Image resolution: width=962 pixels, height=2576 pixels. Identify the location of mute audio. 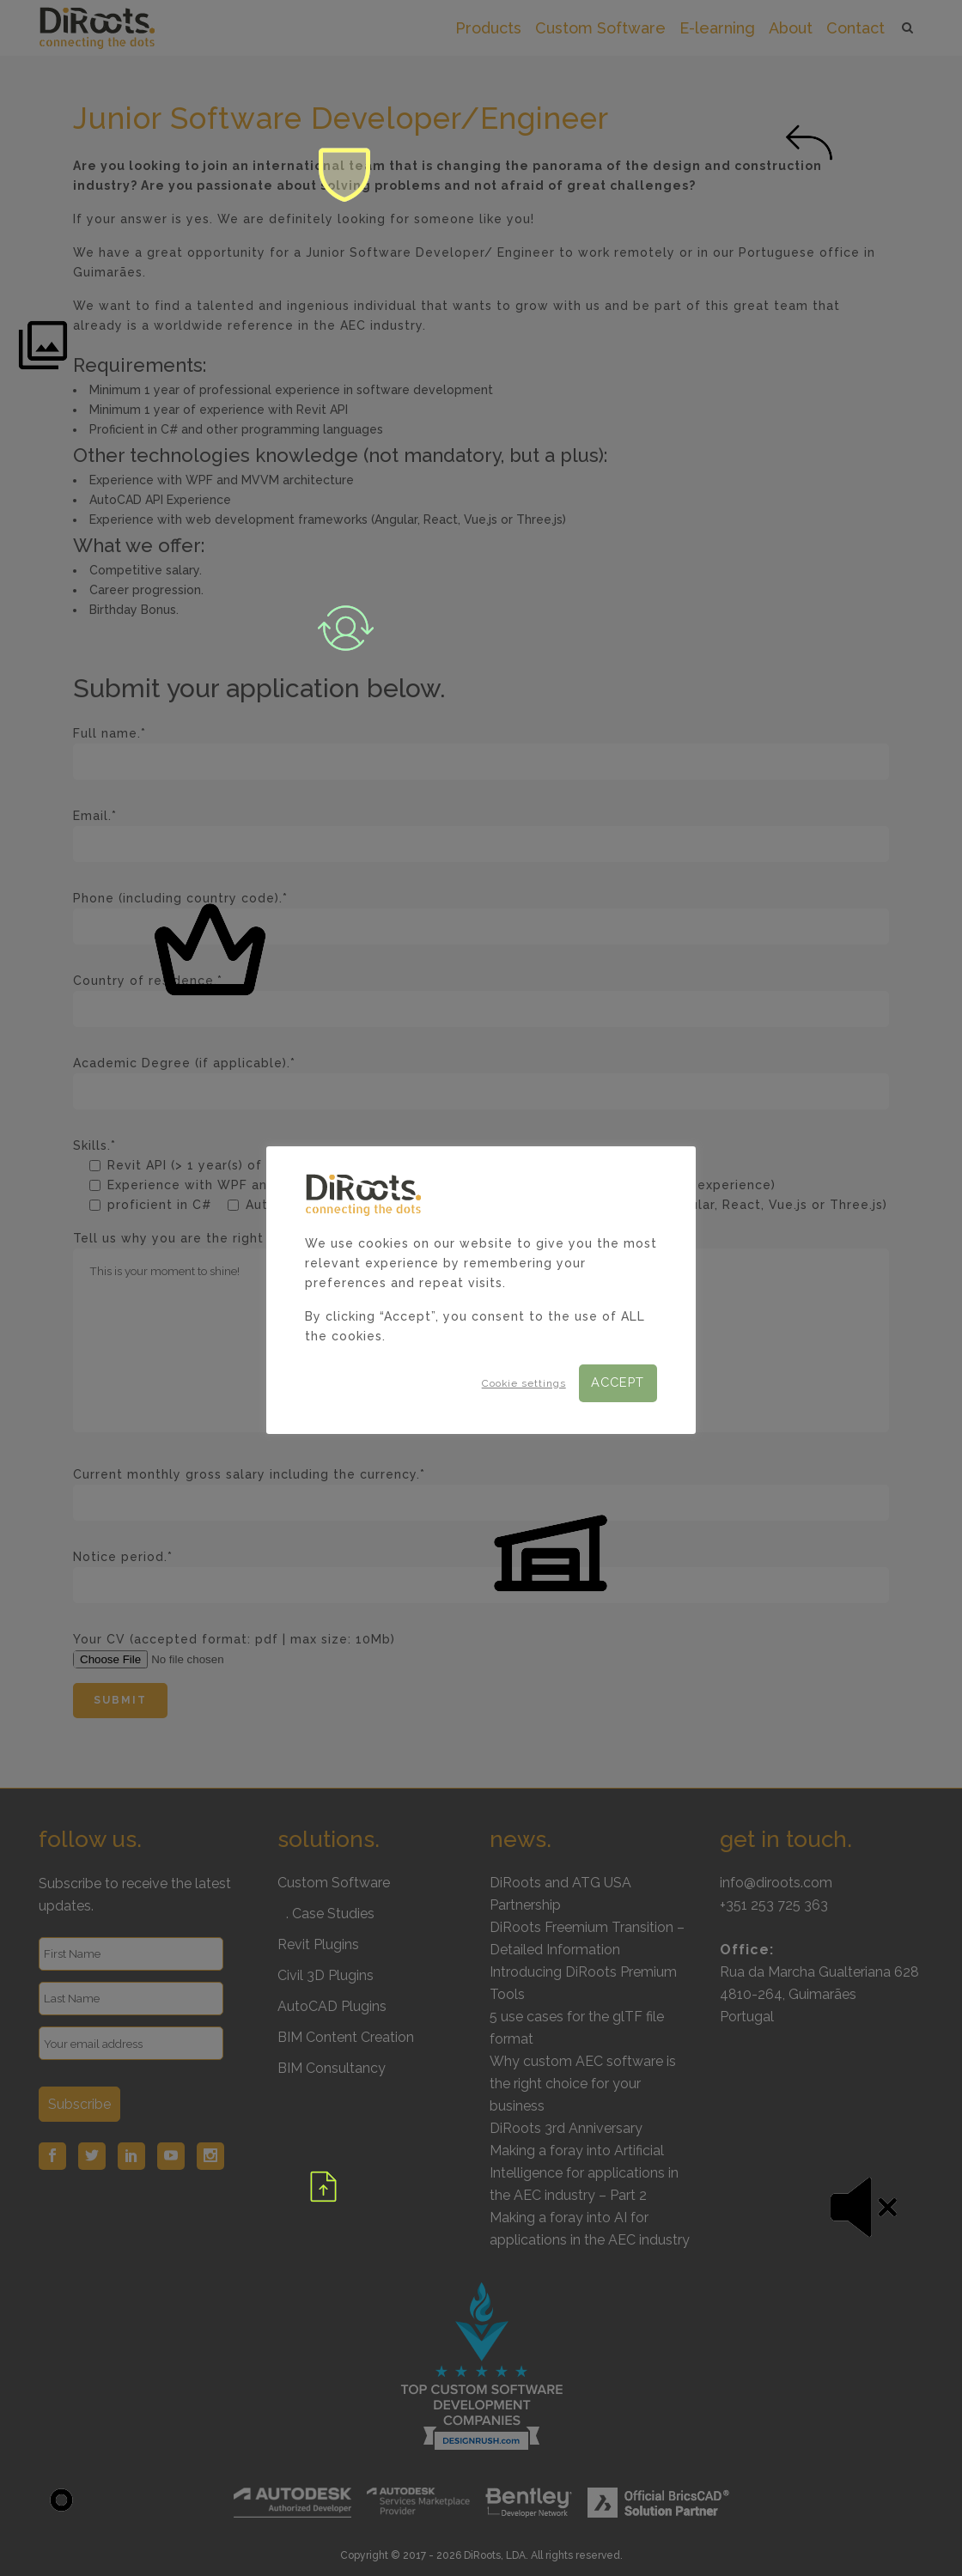
(860, 2207).